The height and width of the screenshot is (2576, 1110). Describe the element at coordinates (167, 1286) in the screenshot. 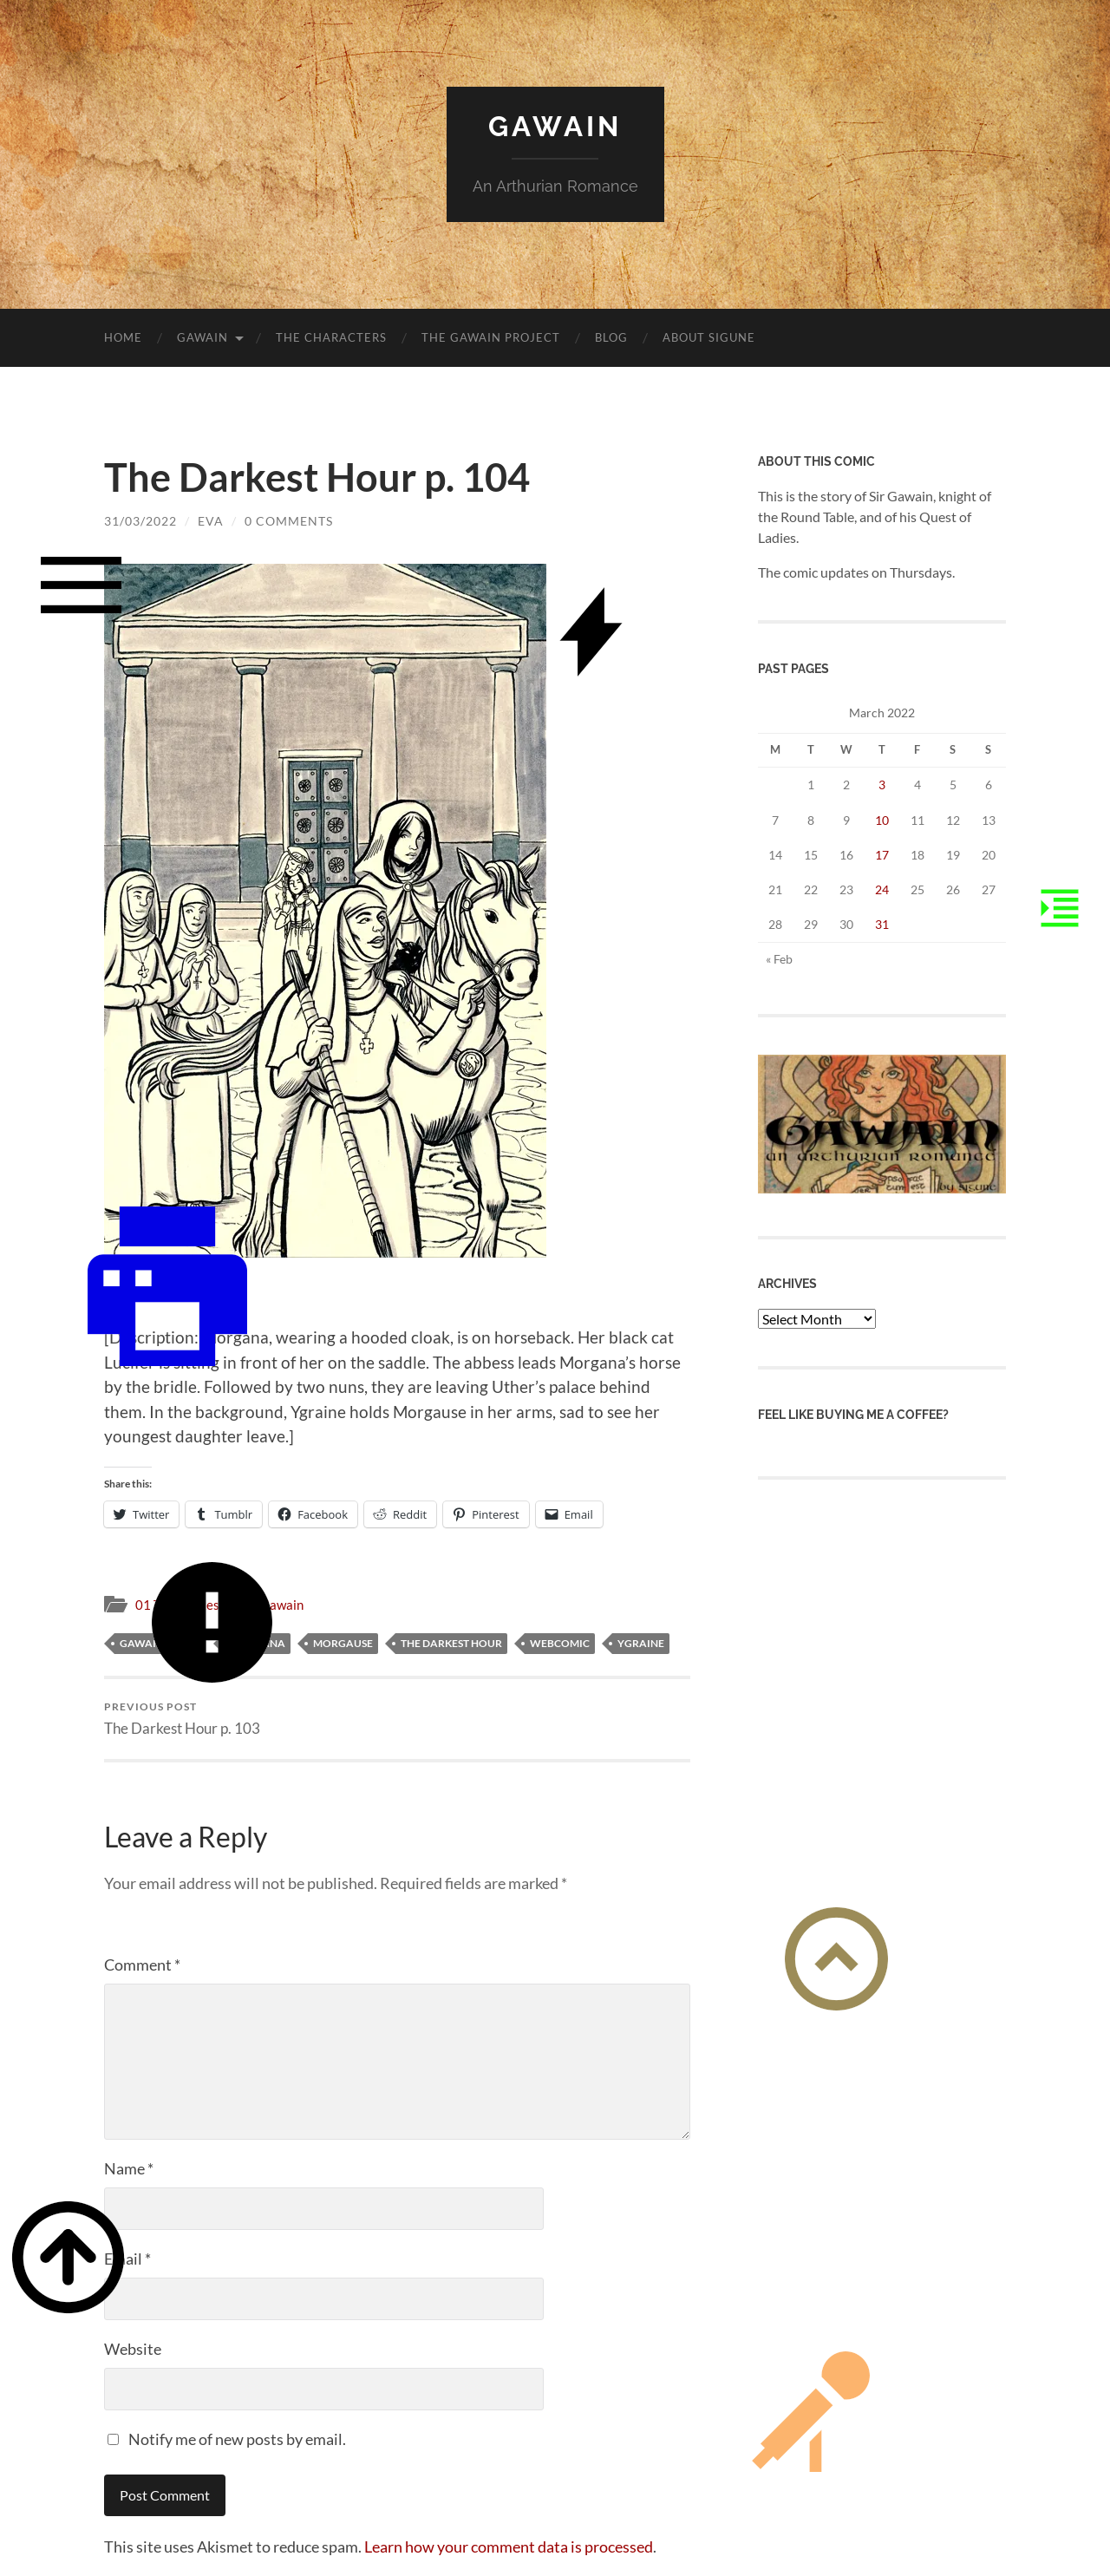

I see `print the current document` at that location.